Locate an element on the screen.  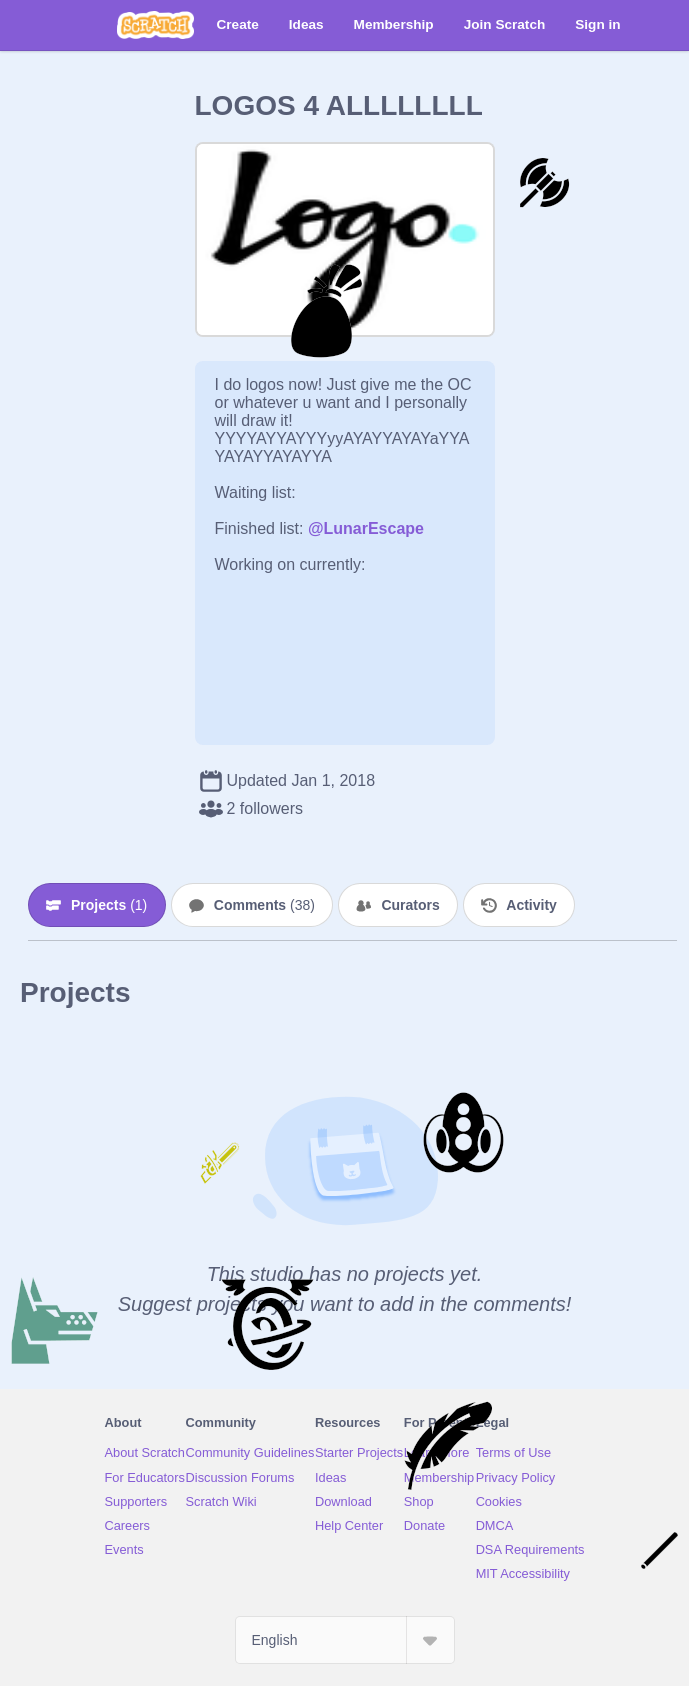
swap or exchange items in inventory is located at coordinates (327, 310).